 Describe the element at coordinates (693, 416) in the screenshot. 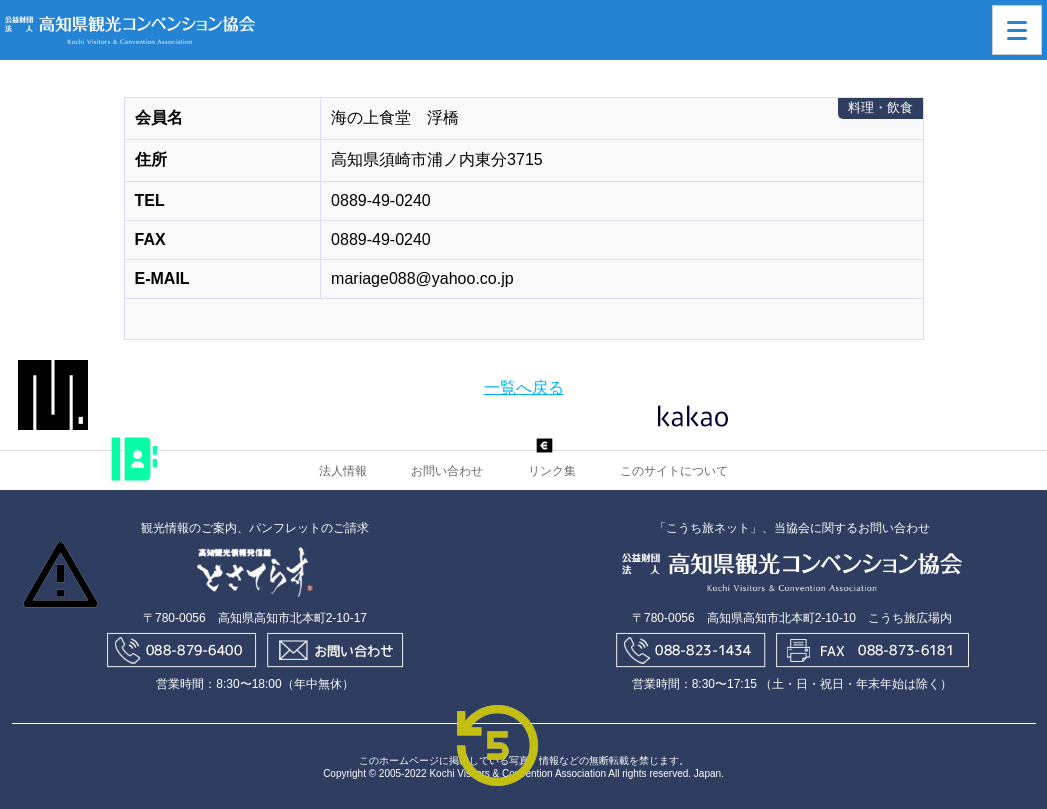

I see `open Kakao messaging app` at that location.